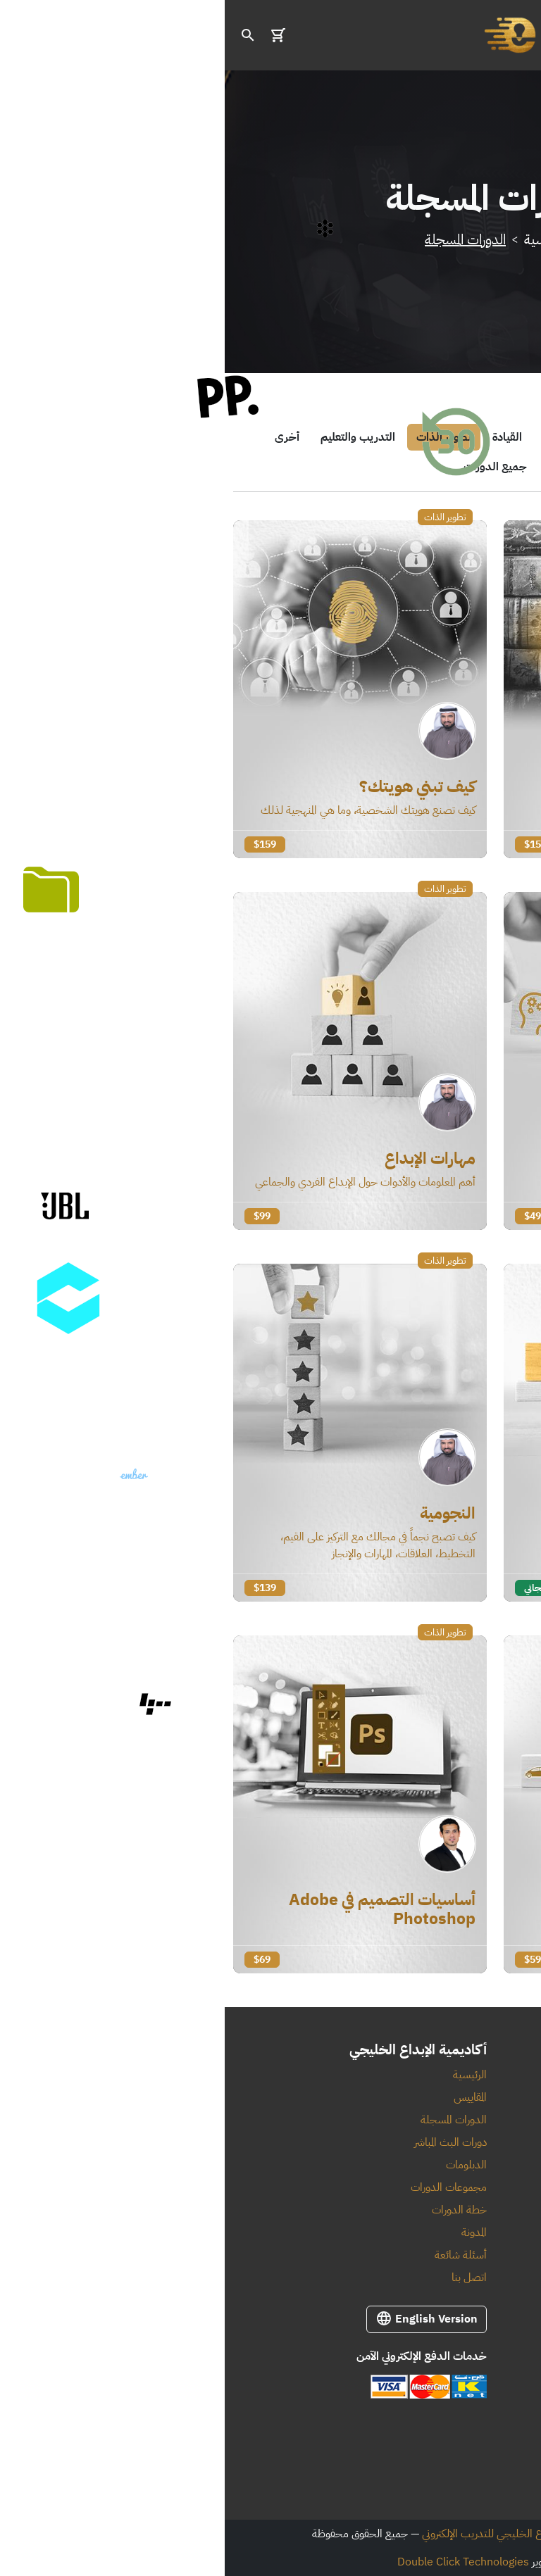 This screenshot has width=541, height=2576. I want to click on ember.js framework logo, so click(134, 1476).